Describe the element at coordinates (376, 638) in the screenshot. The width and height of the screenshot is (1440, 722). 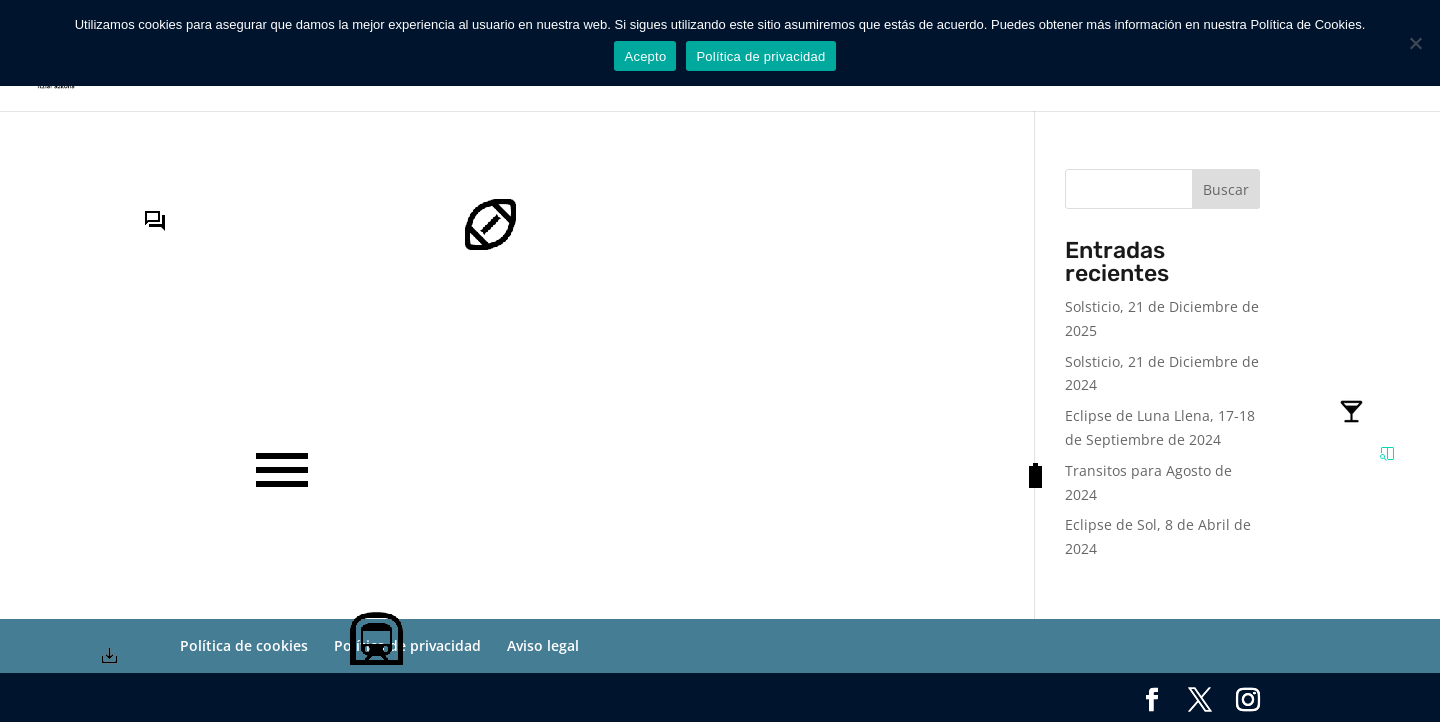
I see `view subway or metro transit options` at that location.